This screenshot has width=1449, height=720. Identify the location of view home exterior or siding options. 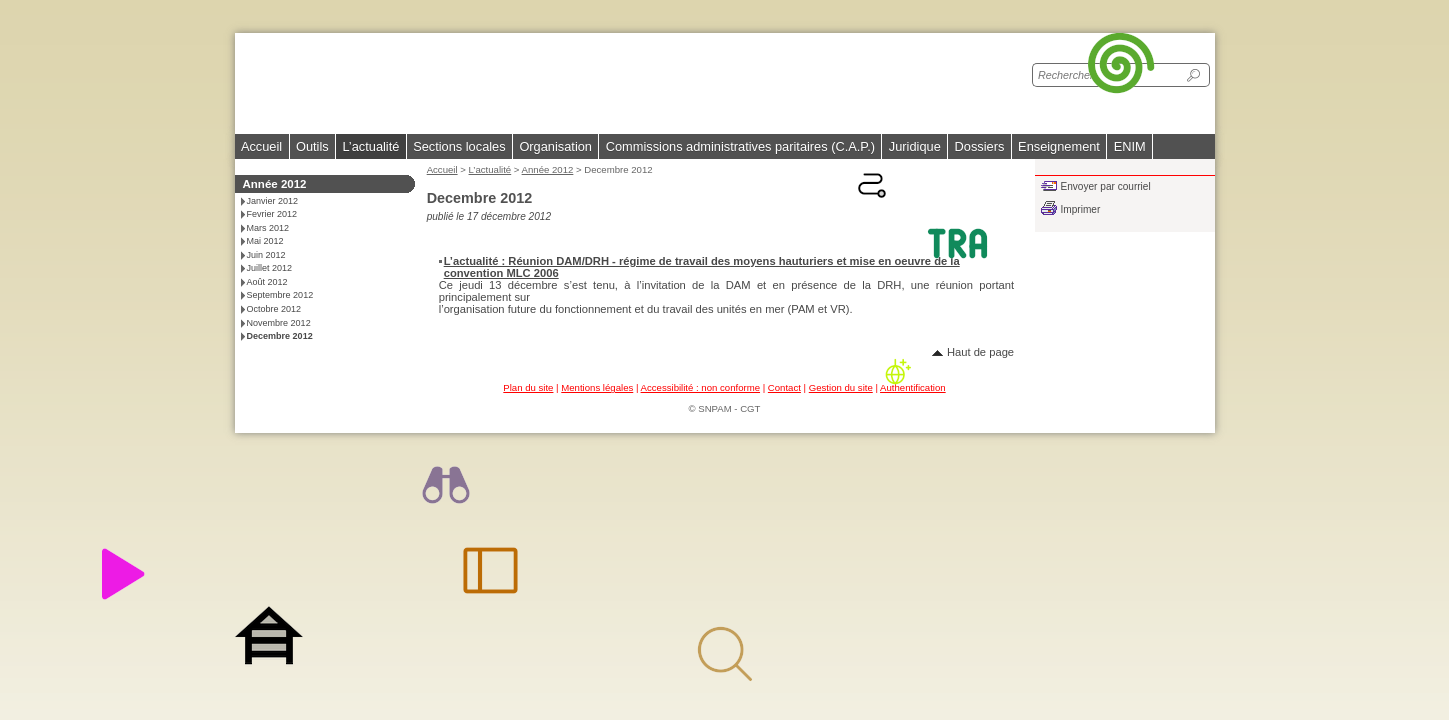
(269, 637).